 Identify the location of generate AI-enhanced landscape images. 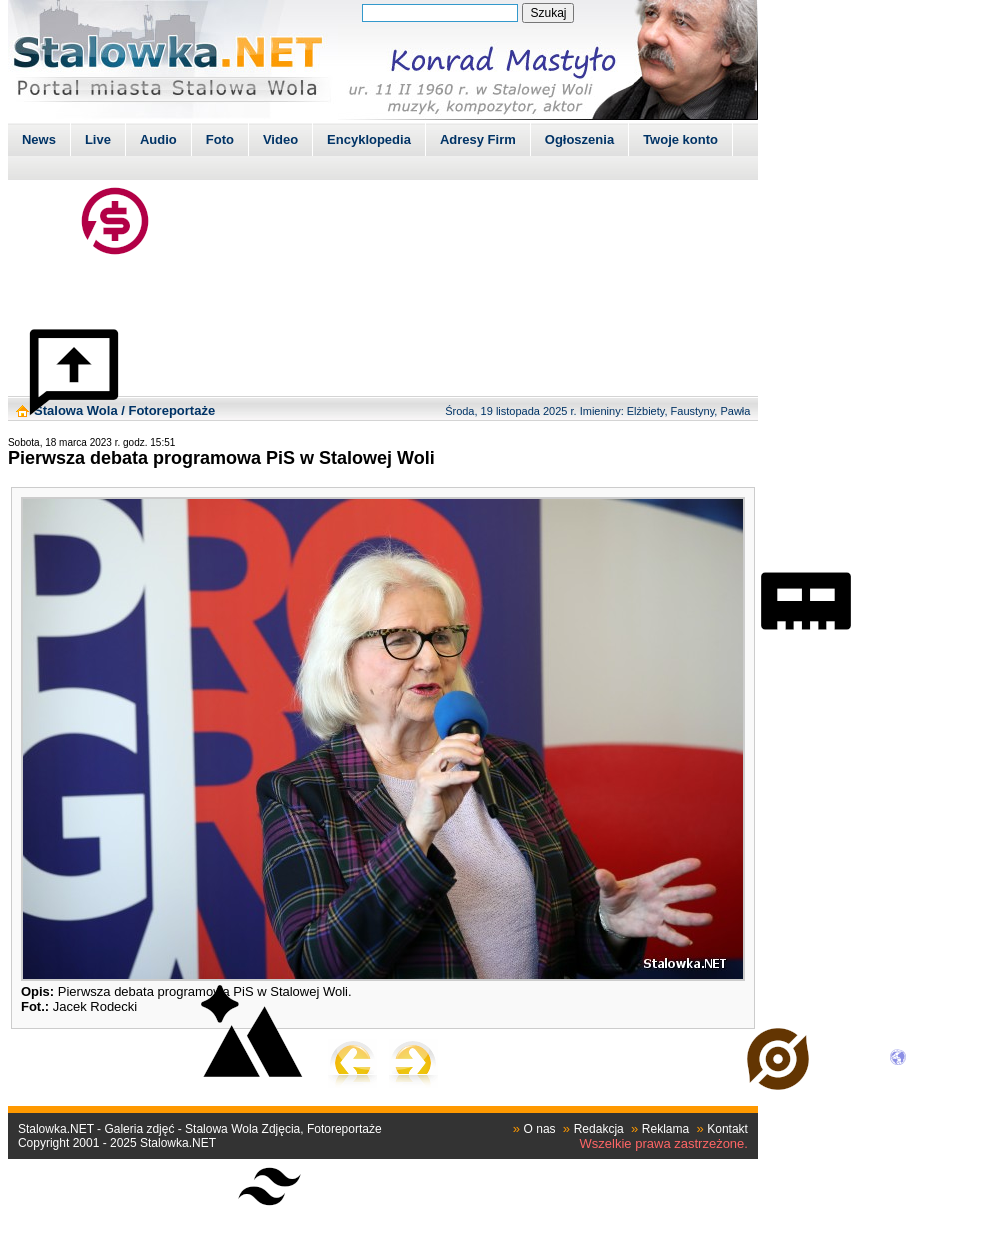
(250, 1034).